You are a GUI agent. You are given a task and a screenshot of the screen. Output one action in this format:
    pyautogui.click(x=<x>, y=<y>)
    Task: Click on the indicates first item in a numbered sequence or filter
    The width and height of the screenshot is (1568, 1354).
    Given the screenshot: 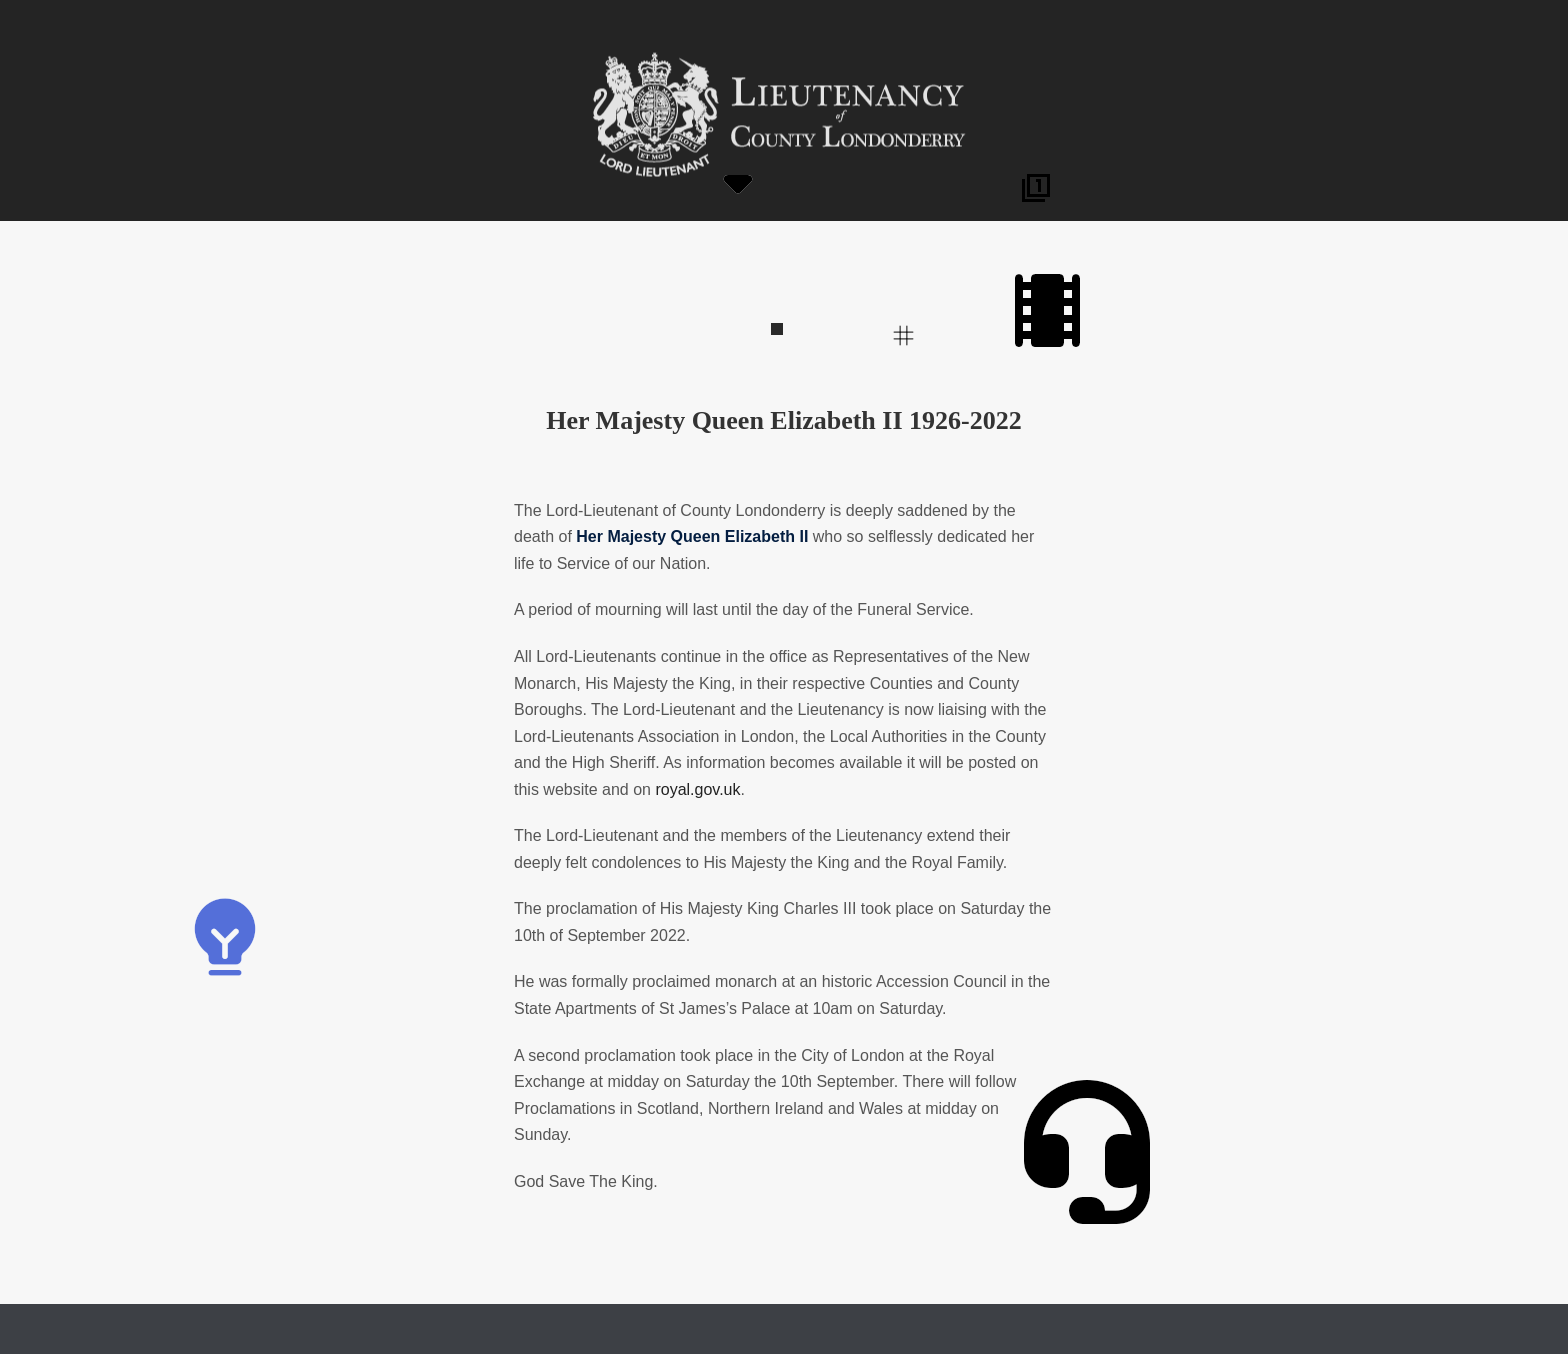 What is the action you would take?
    pyautogui.click(x=1036, y=188)
    